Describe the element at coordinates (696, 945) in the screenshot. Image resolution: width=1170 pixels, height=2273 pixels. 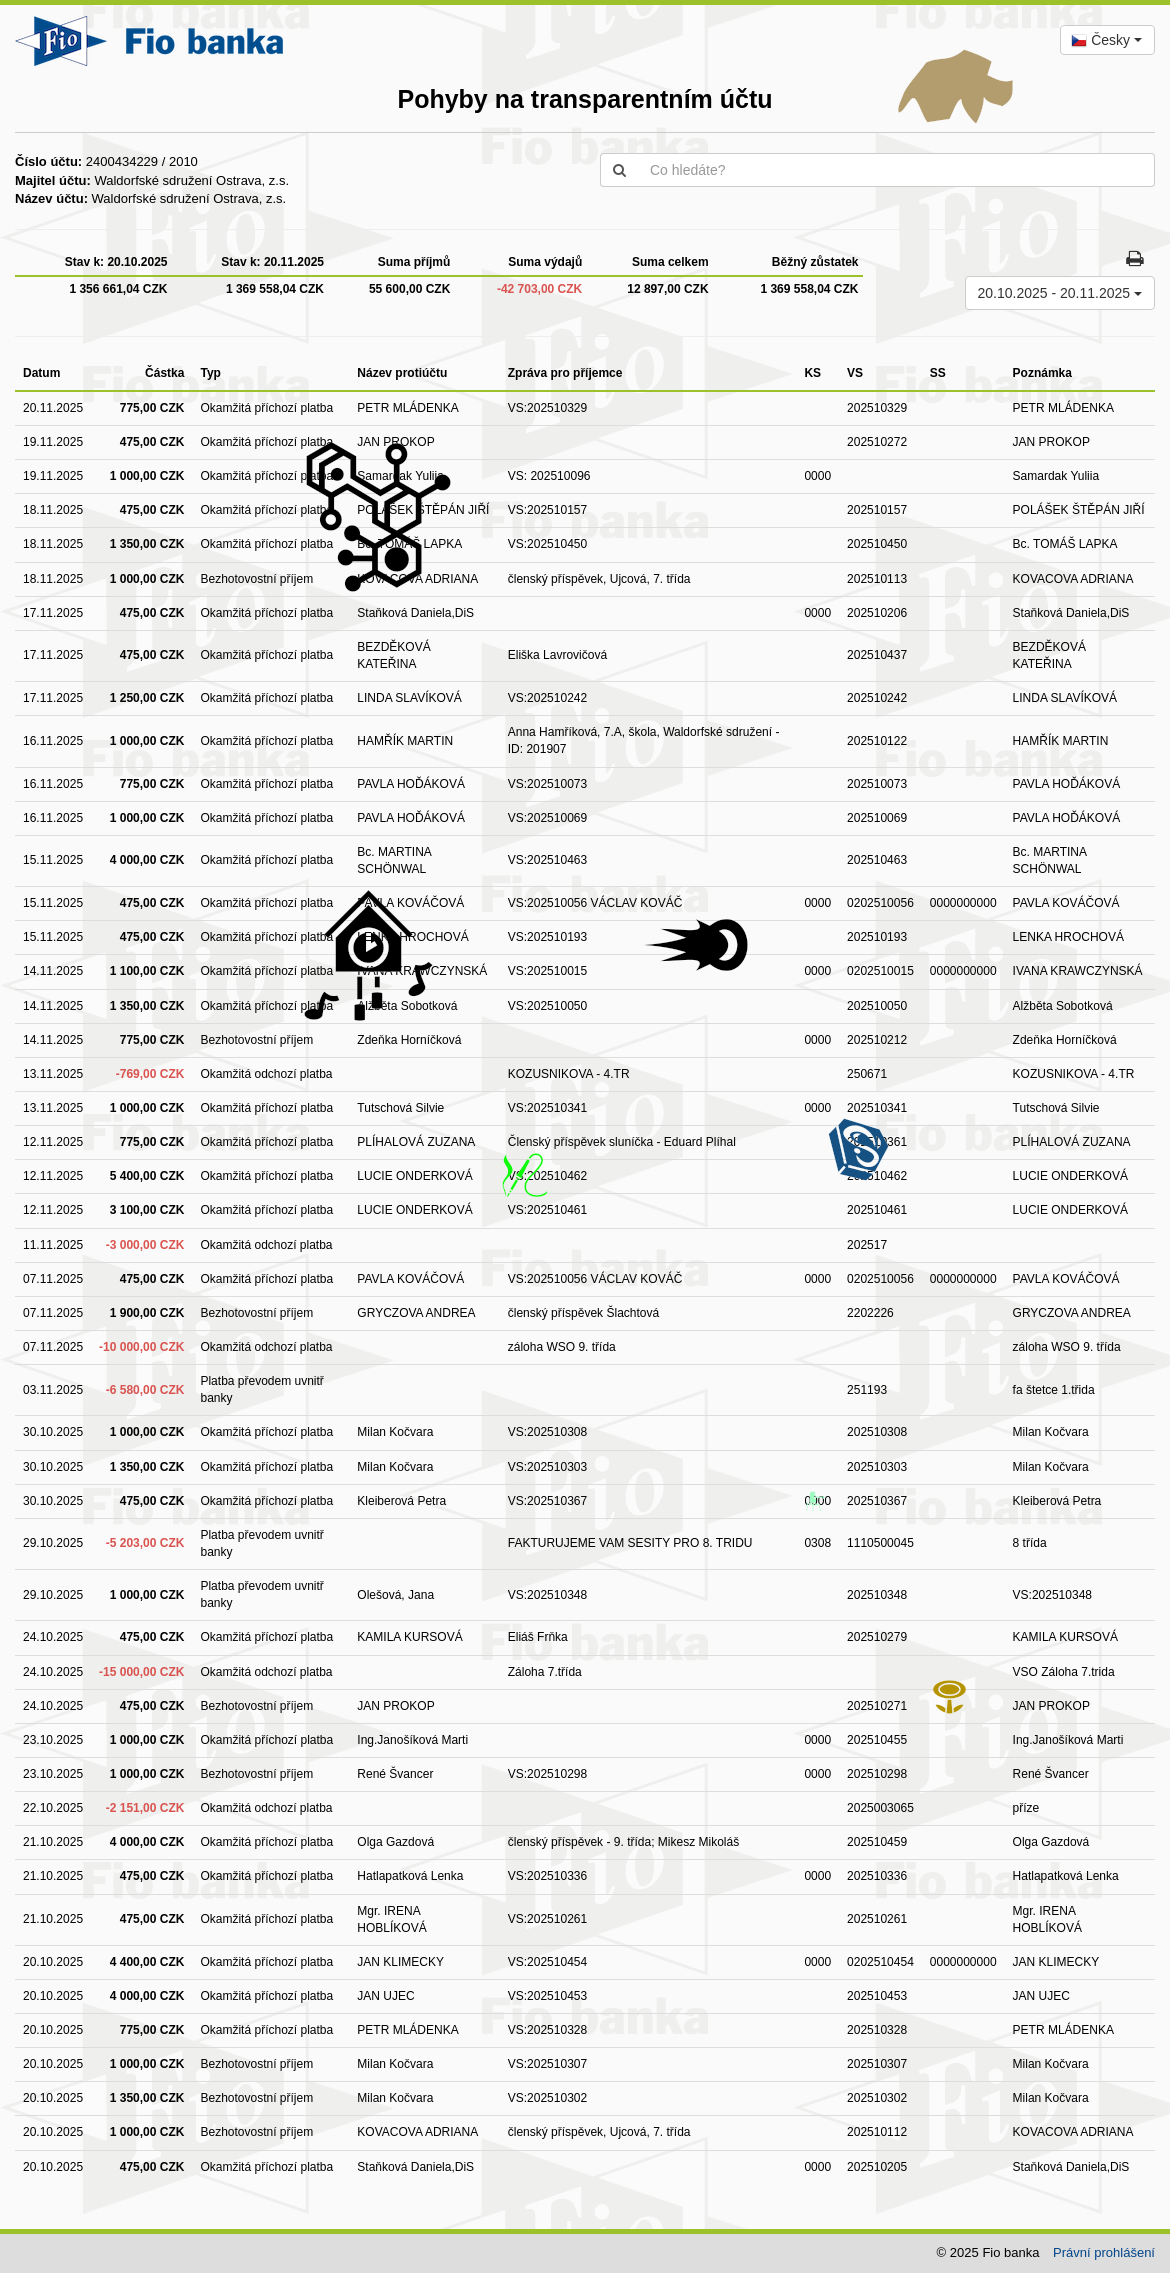
I see `fire weapon or use special attack` at that location.